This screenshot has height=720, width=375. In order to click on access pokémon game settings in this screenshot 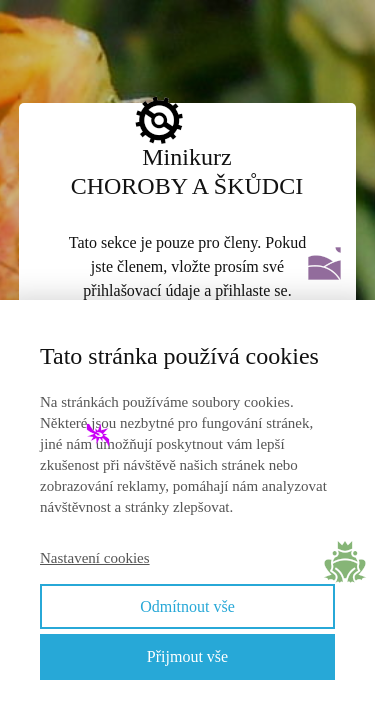, I will do `click(159, 120)`.